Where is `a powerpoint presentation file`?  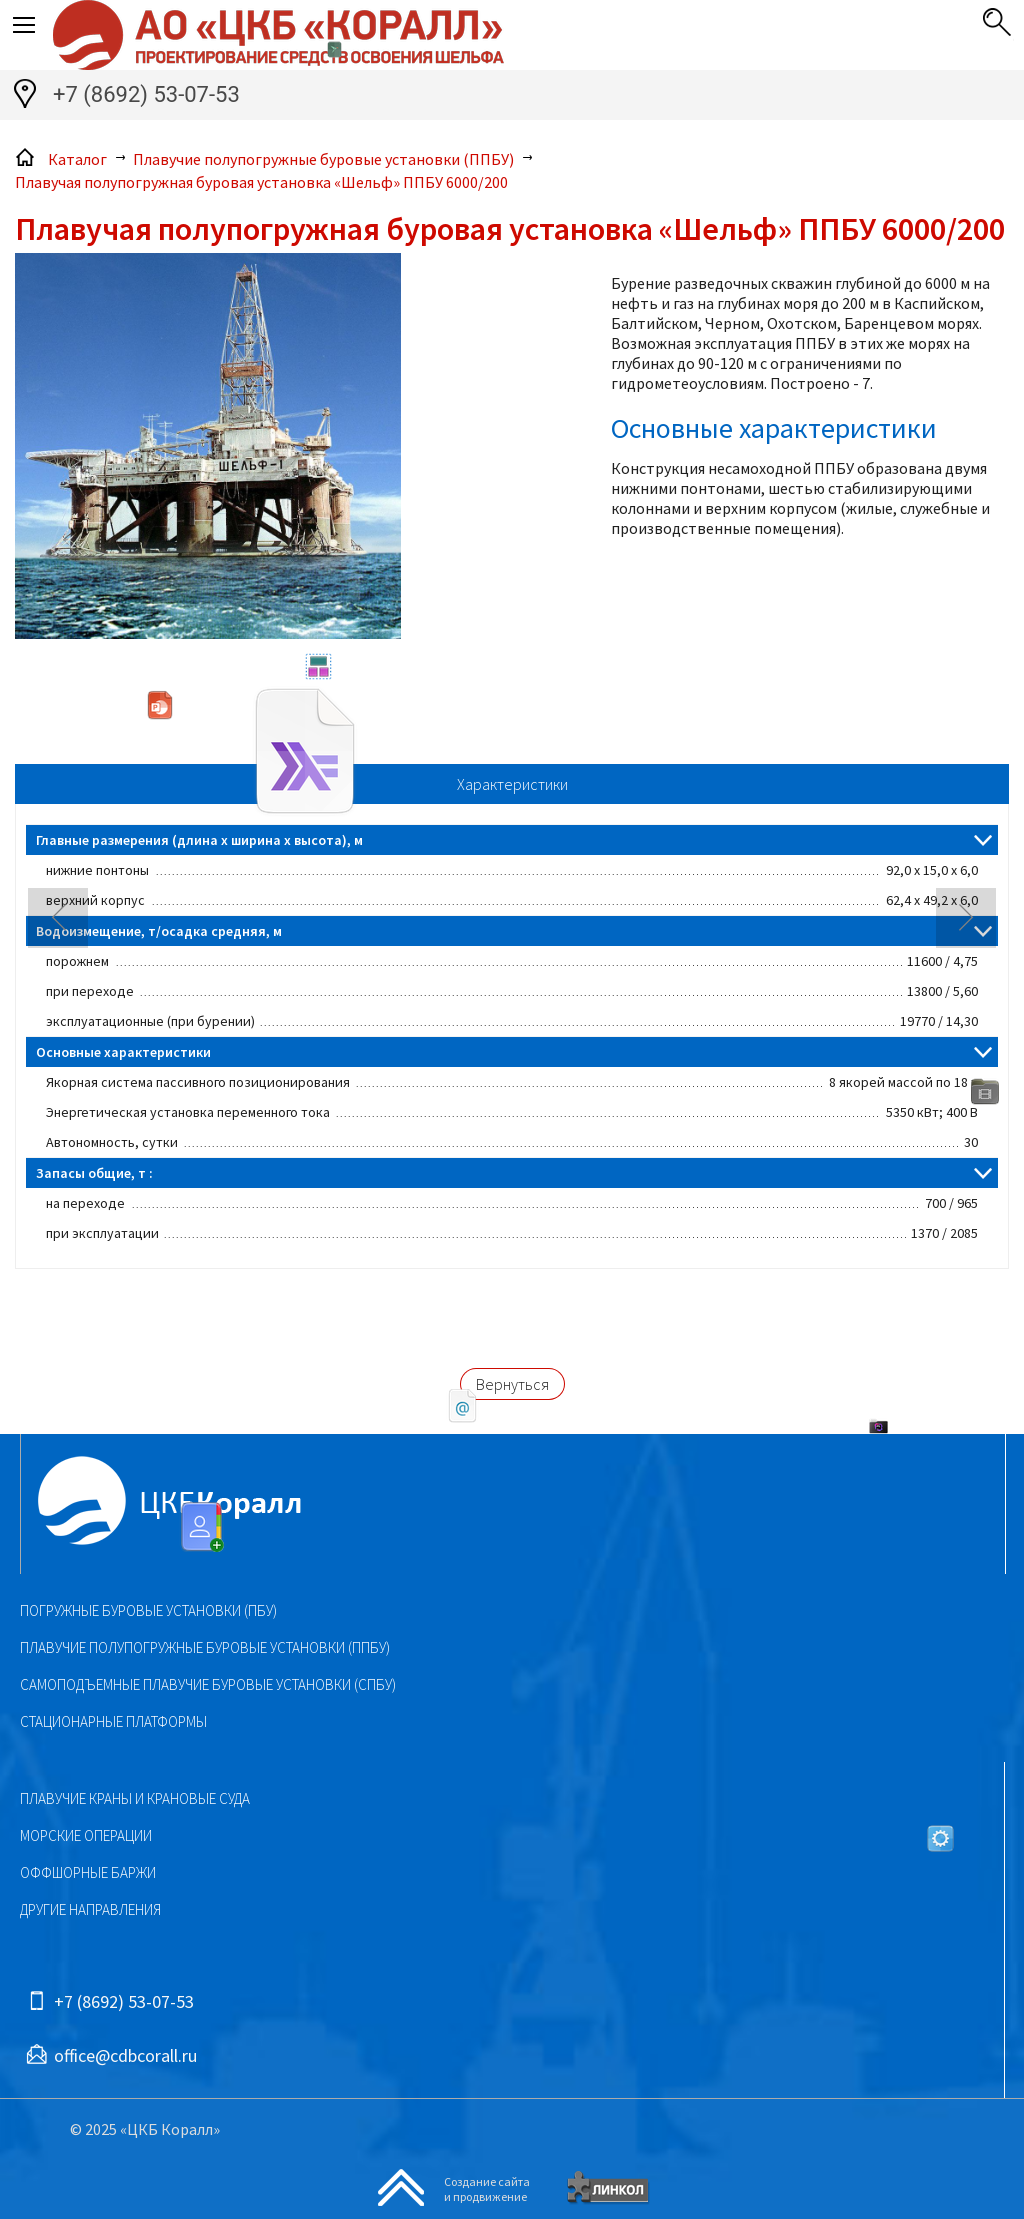
a powerpoint presentation file is located at coordinates (160, 705).